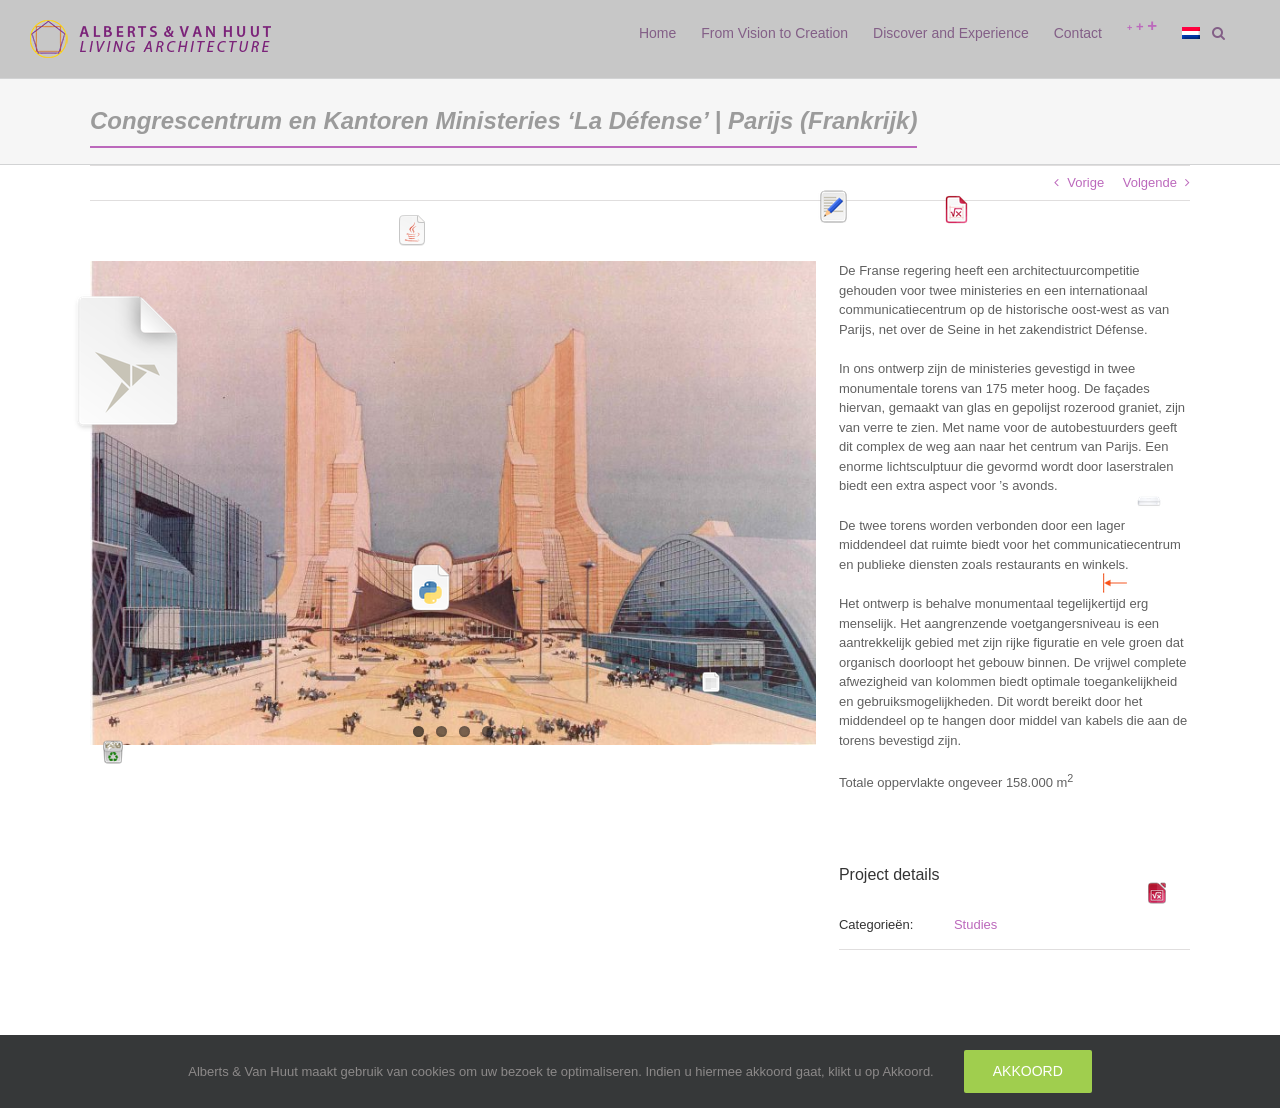 The width and height of the screenshot is (1280, 1108). What do you see at coordinates (1157, 893) in the screenshot?
I see `open libreoffice math equation editor` at bounding box center [1157, 893].